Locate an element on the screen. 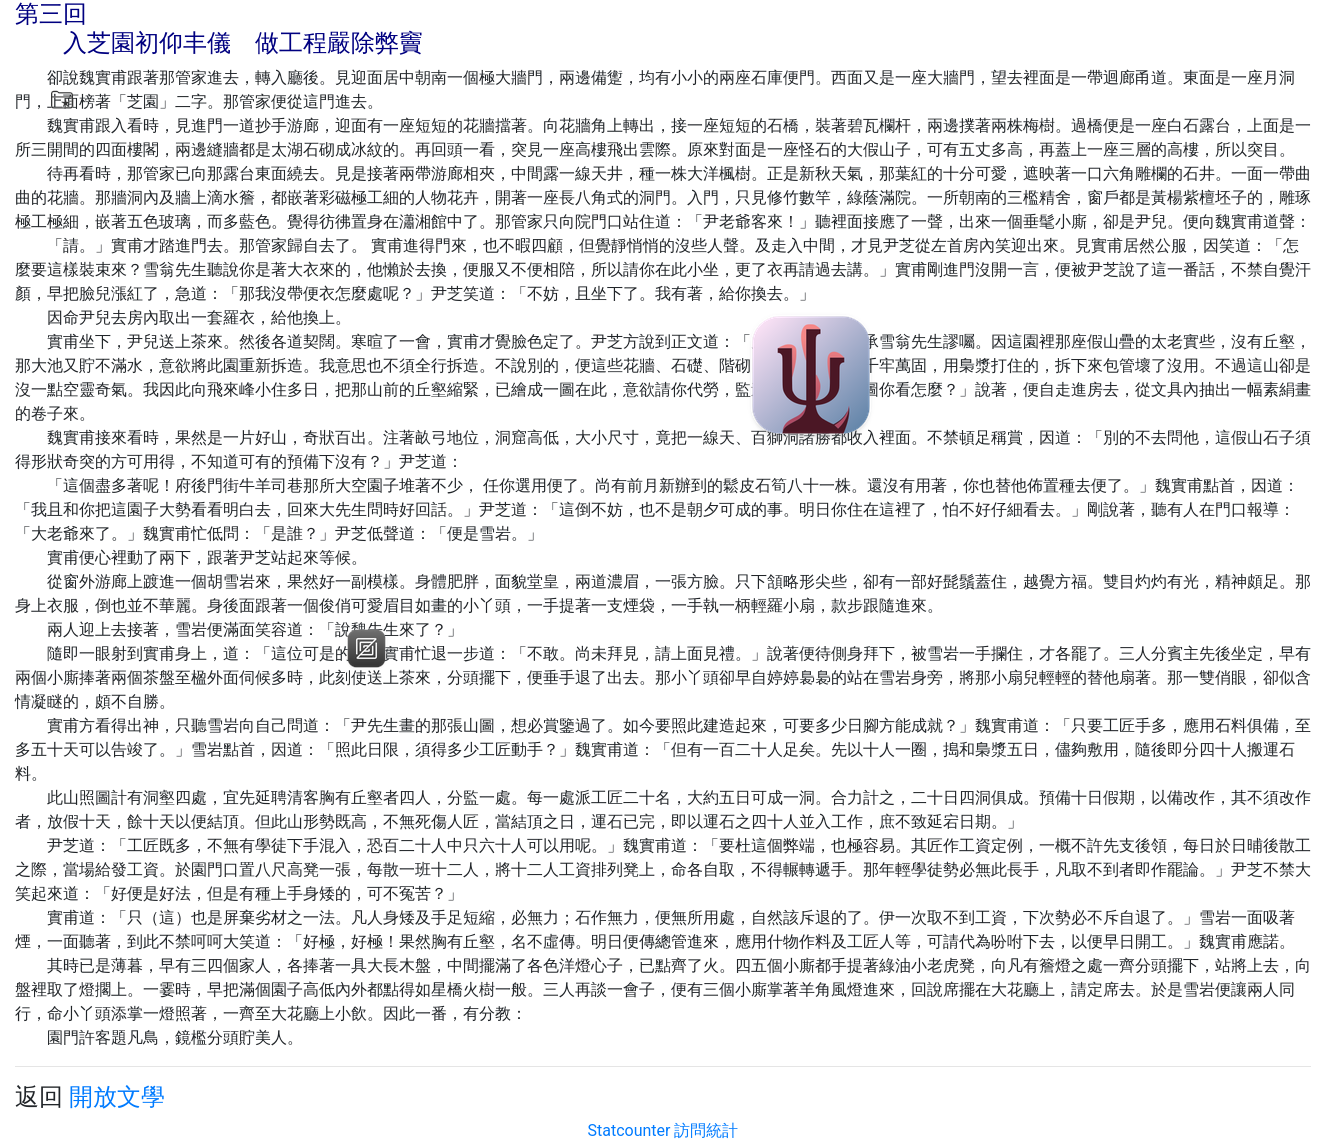 This screenshot has height=1143, width=1326. open hydrus network media management application is located at coordinates (811, 375).